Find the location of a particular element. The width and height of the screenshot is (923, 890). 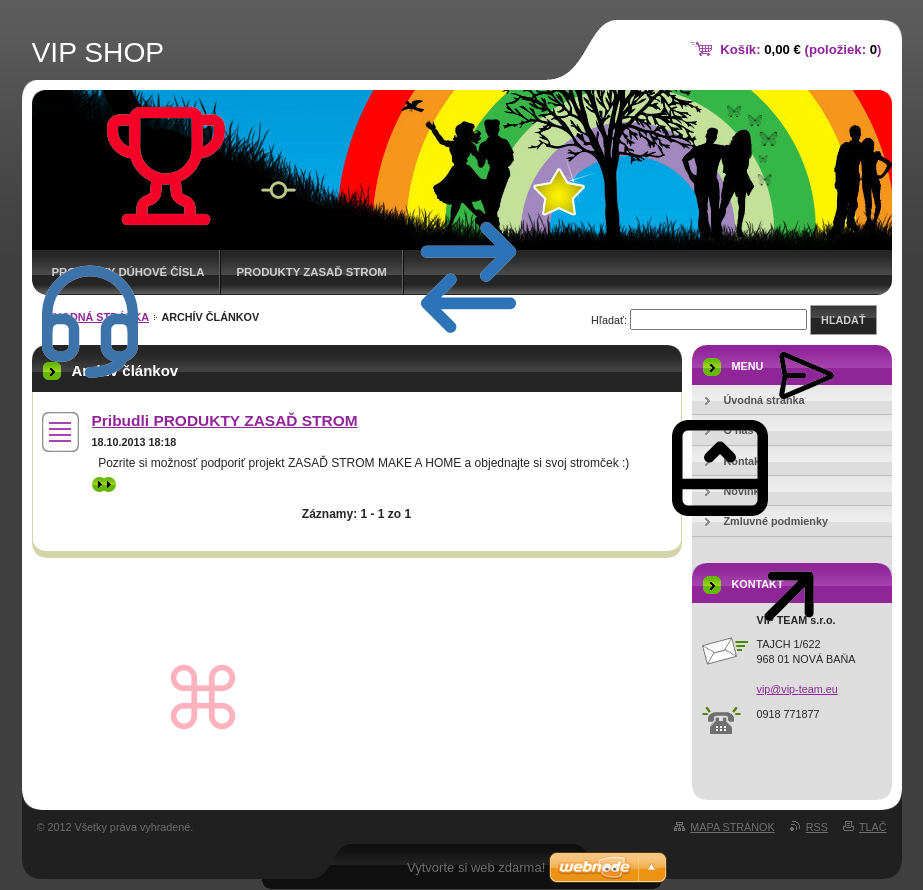

view commit details in a repository is located at coordinates (278, 190).